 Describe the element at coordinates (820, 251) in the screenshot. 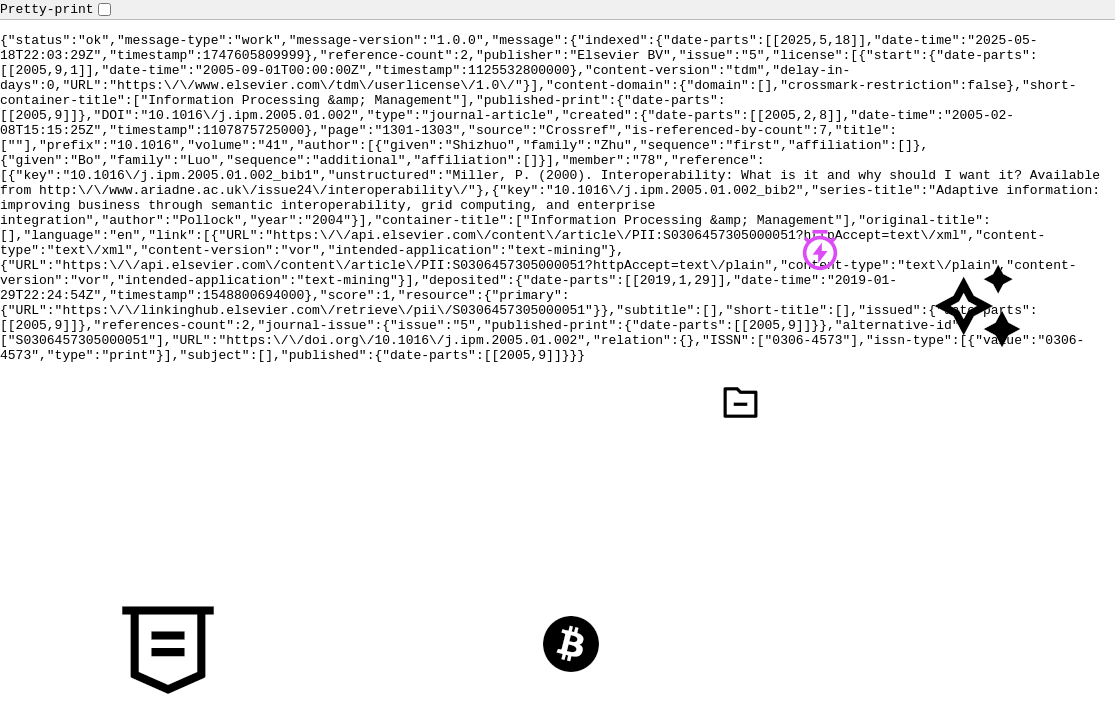

I see `set a quick timer or speed countdown` at that location.